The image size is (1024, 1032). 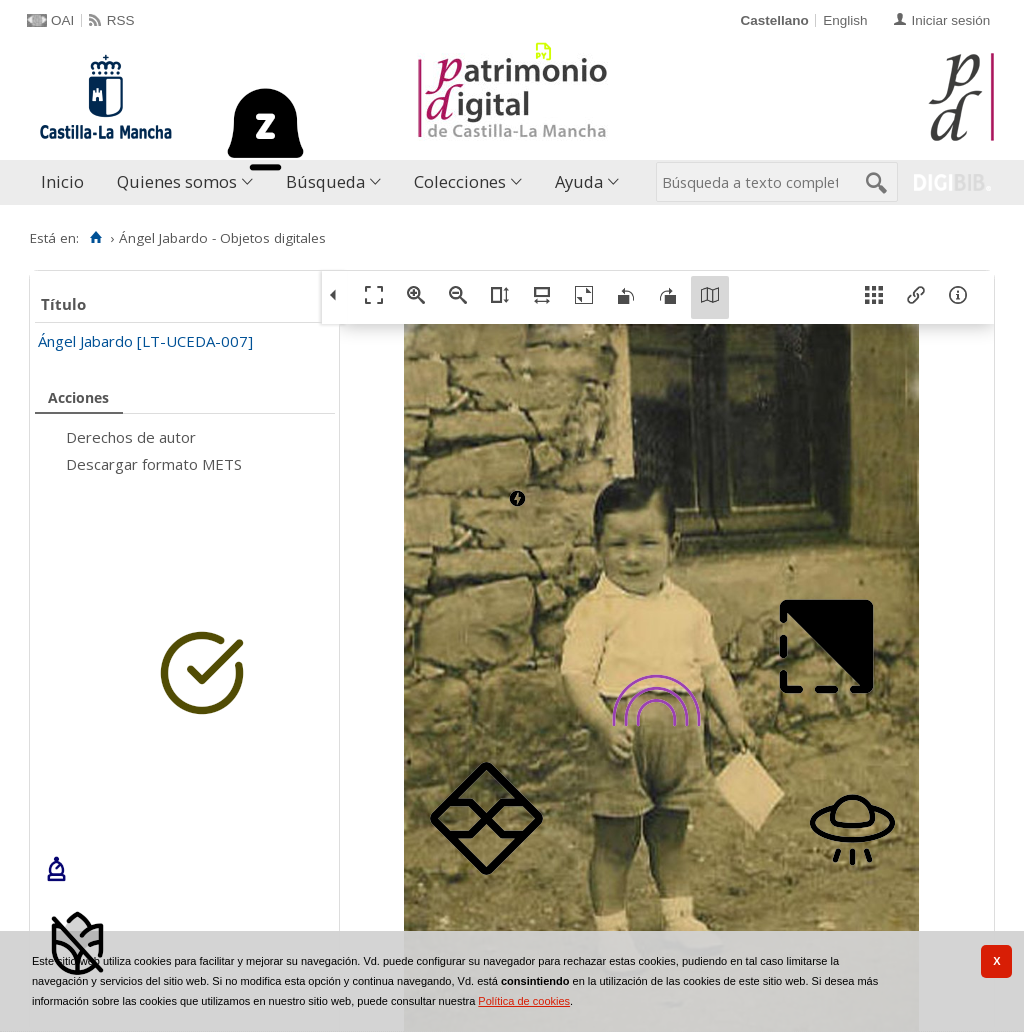 I want to click on access Pix payment options, so click(x=486, y=818).